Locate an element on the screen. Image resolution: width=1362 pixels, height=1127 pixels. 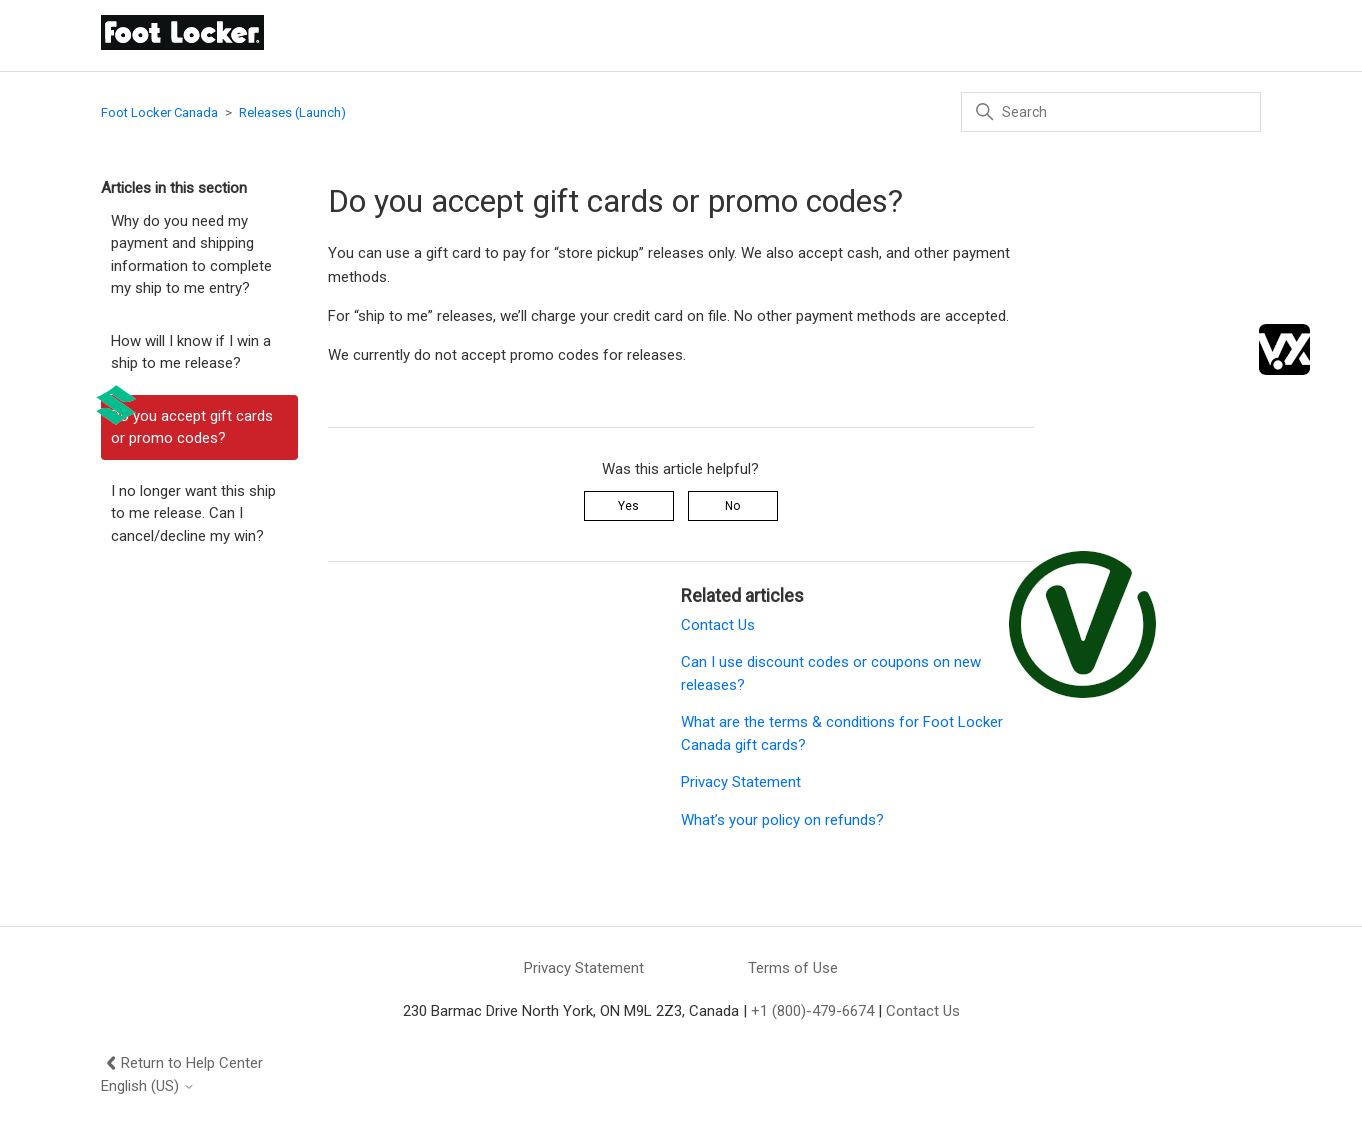
suzuki brand logo is located at coordinates (116, 405).